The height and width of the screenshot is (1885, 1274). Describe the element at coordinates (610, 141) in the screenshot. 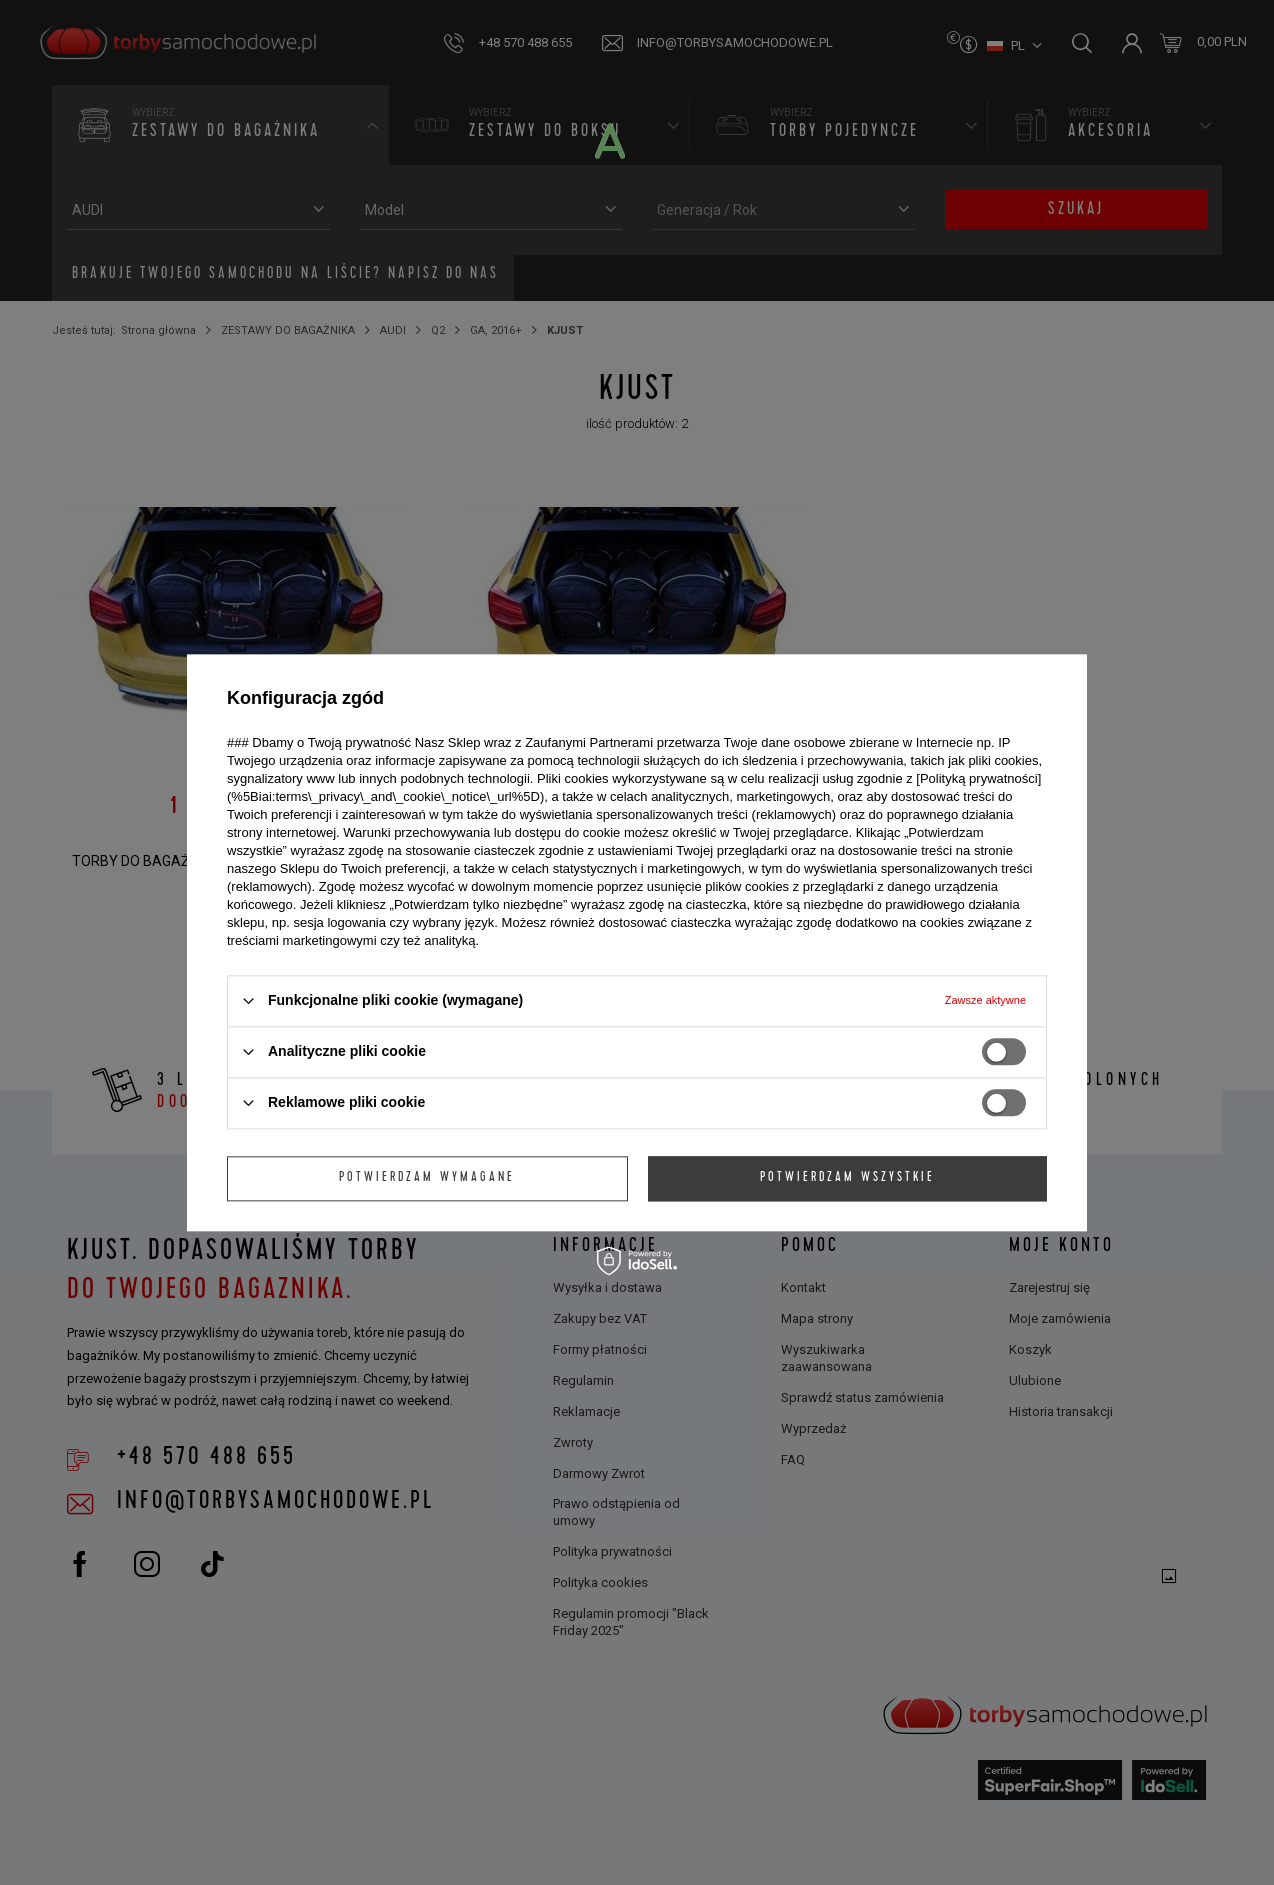

I see `indicates text formatting or font options` at that location.